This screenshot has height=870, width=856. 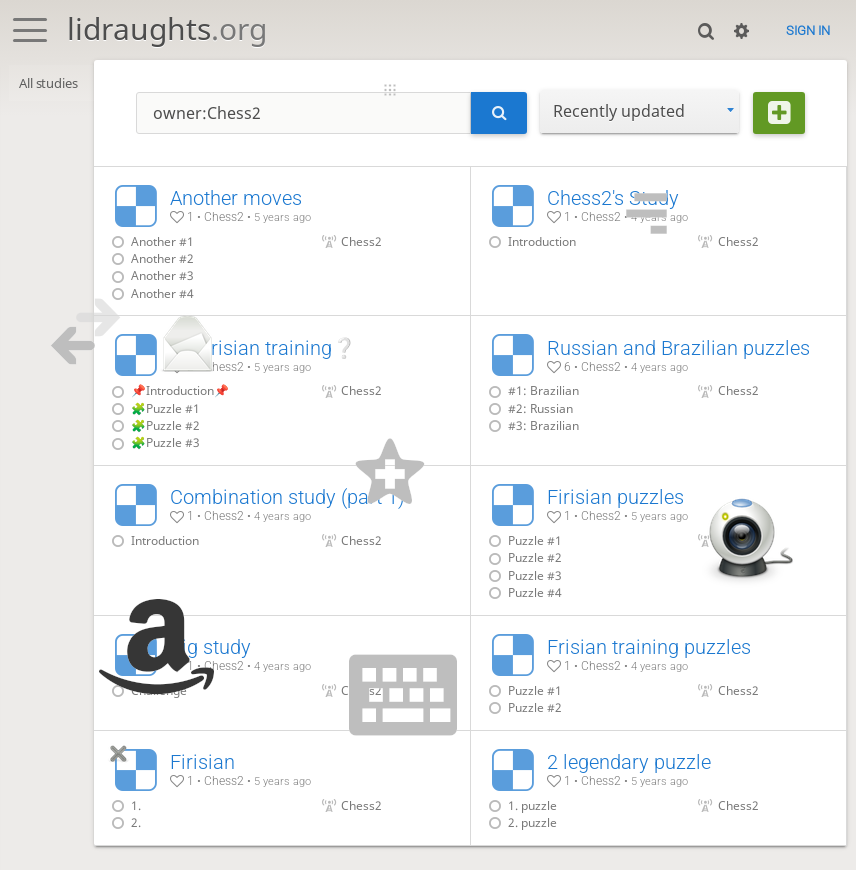 I want to click on add to favorites, so click(x=390, y=474).